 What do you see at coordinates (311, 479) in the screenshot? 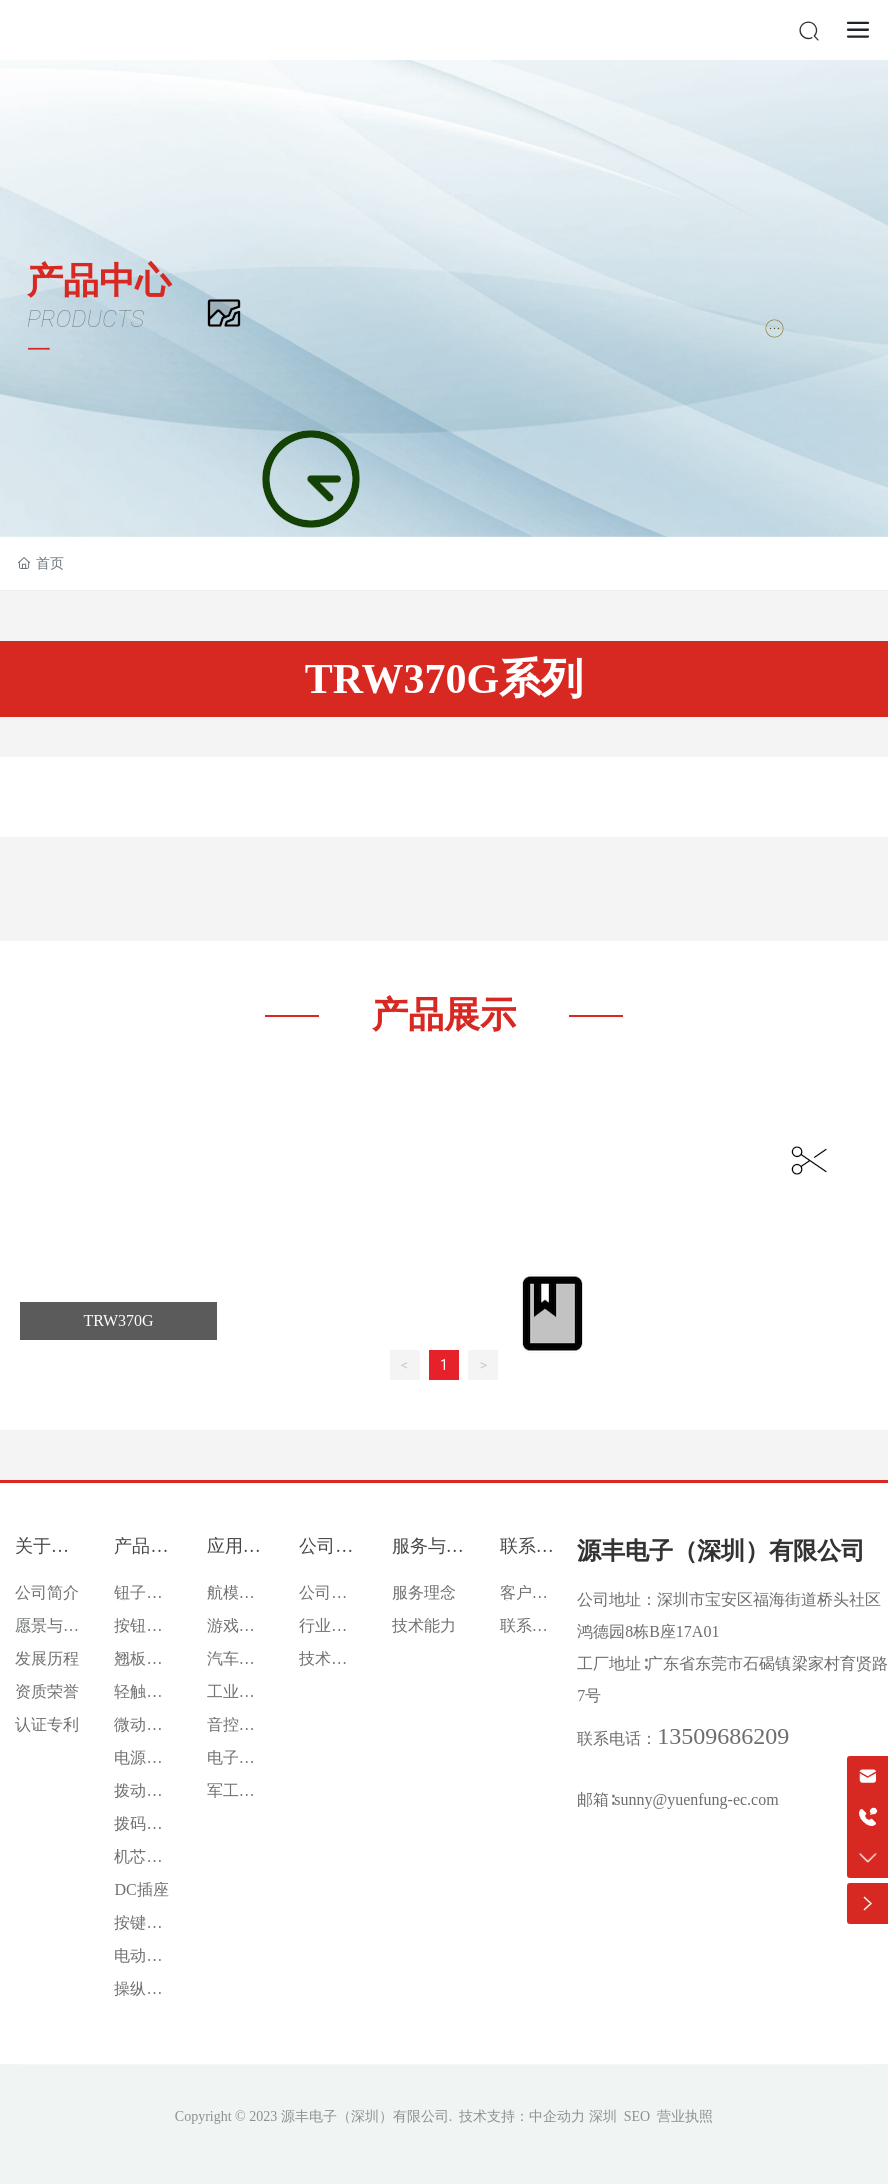
I see `indicates afternoon time or PM hours` at bounding box center [311, 479].